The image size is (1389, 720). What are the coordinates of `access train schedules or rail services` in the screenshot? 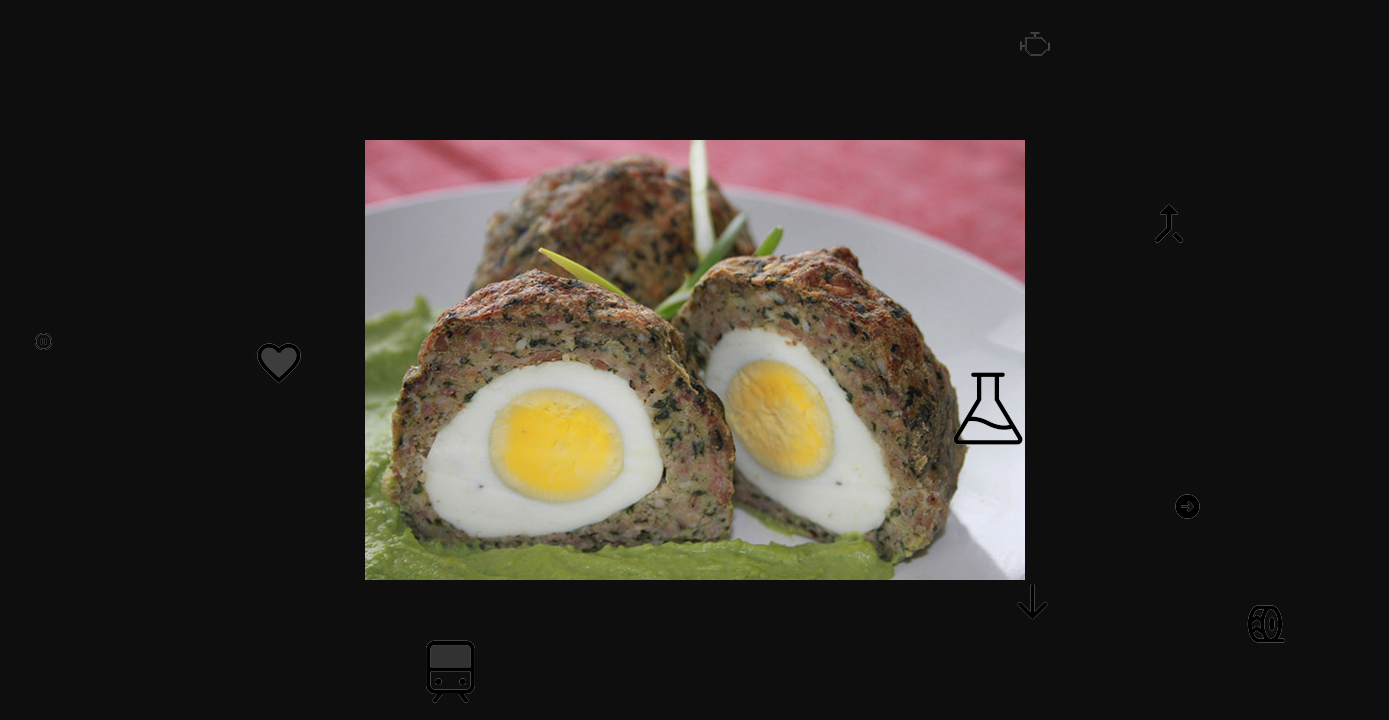 It's located at (450, 669).